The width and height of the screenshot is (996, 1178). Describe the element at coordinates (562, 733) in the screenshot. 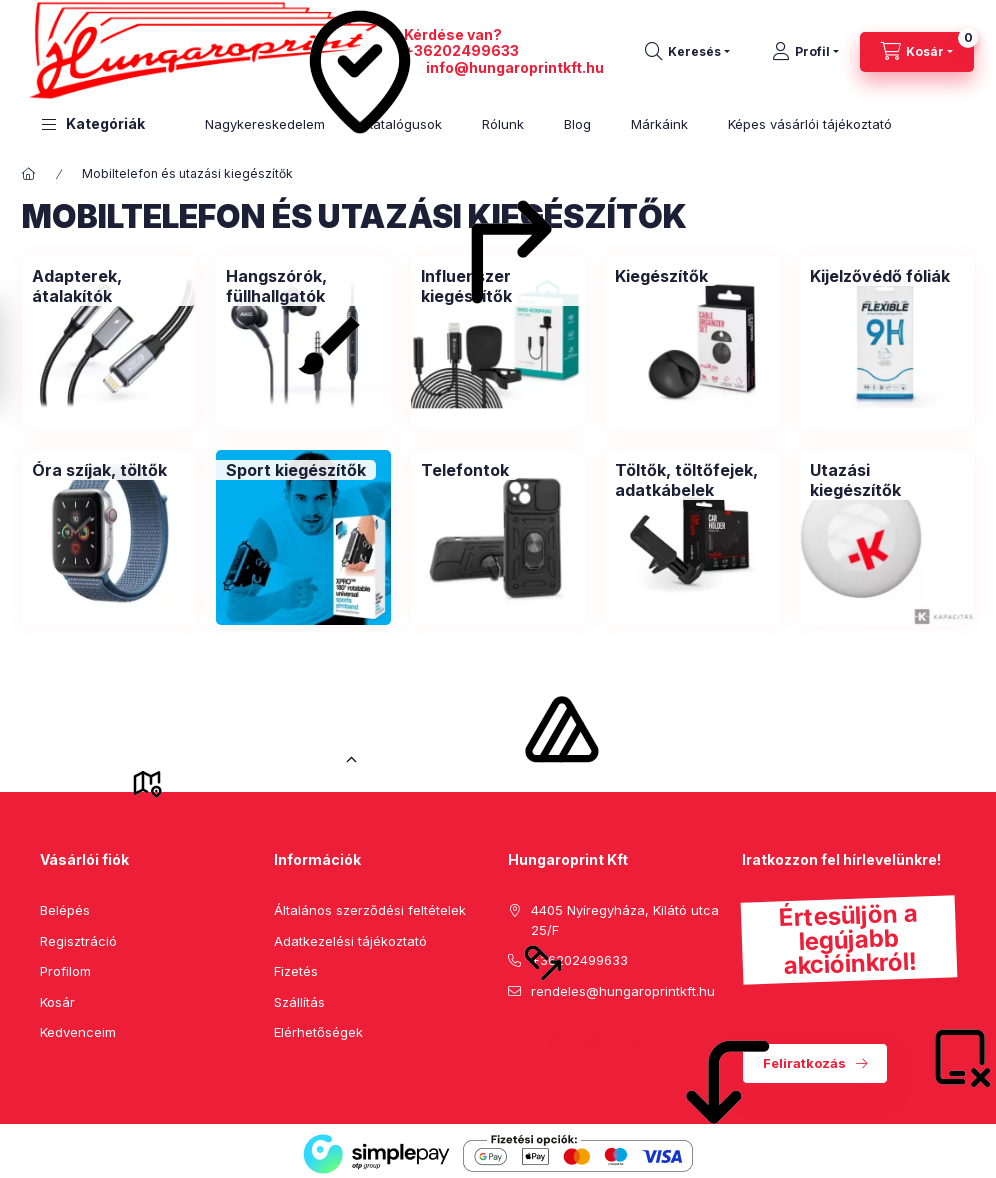

I see `do not use chlorine bleach care instruction` at that location.